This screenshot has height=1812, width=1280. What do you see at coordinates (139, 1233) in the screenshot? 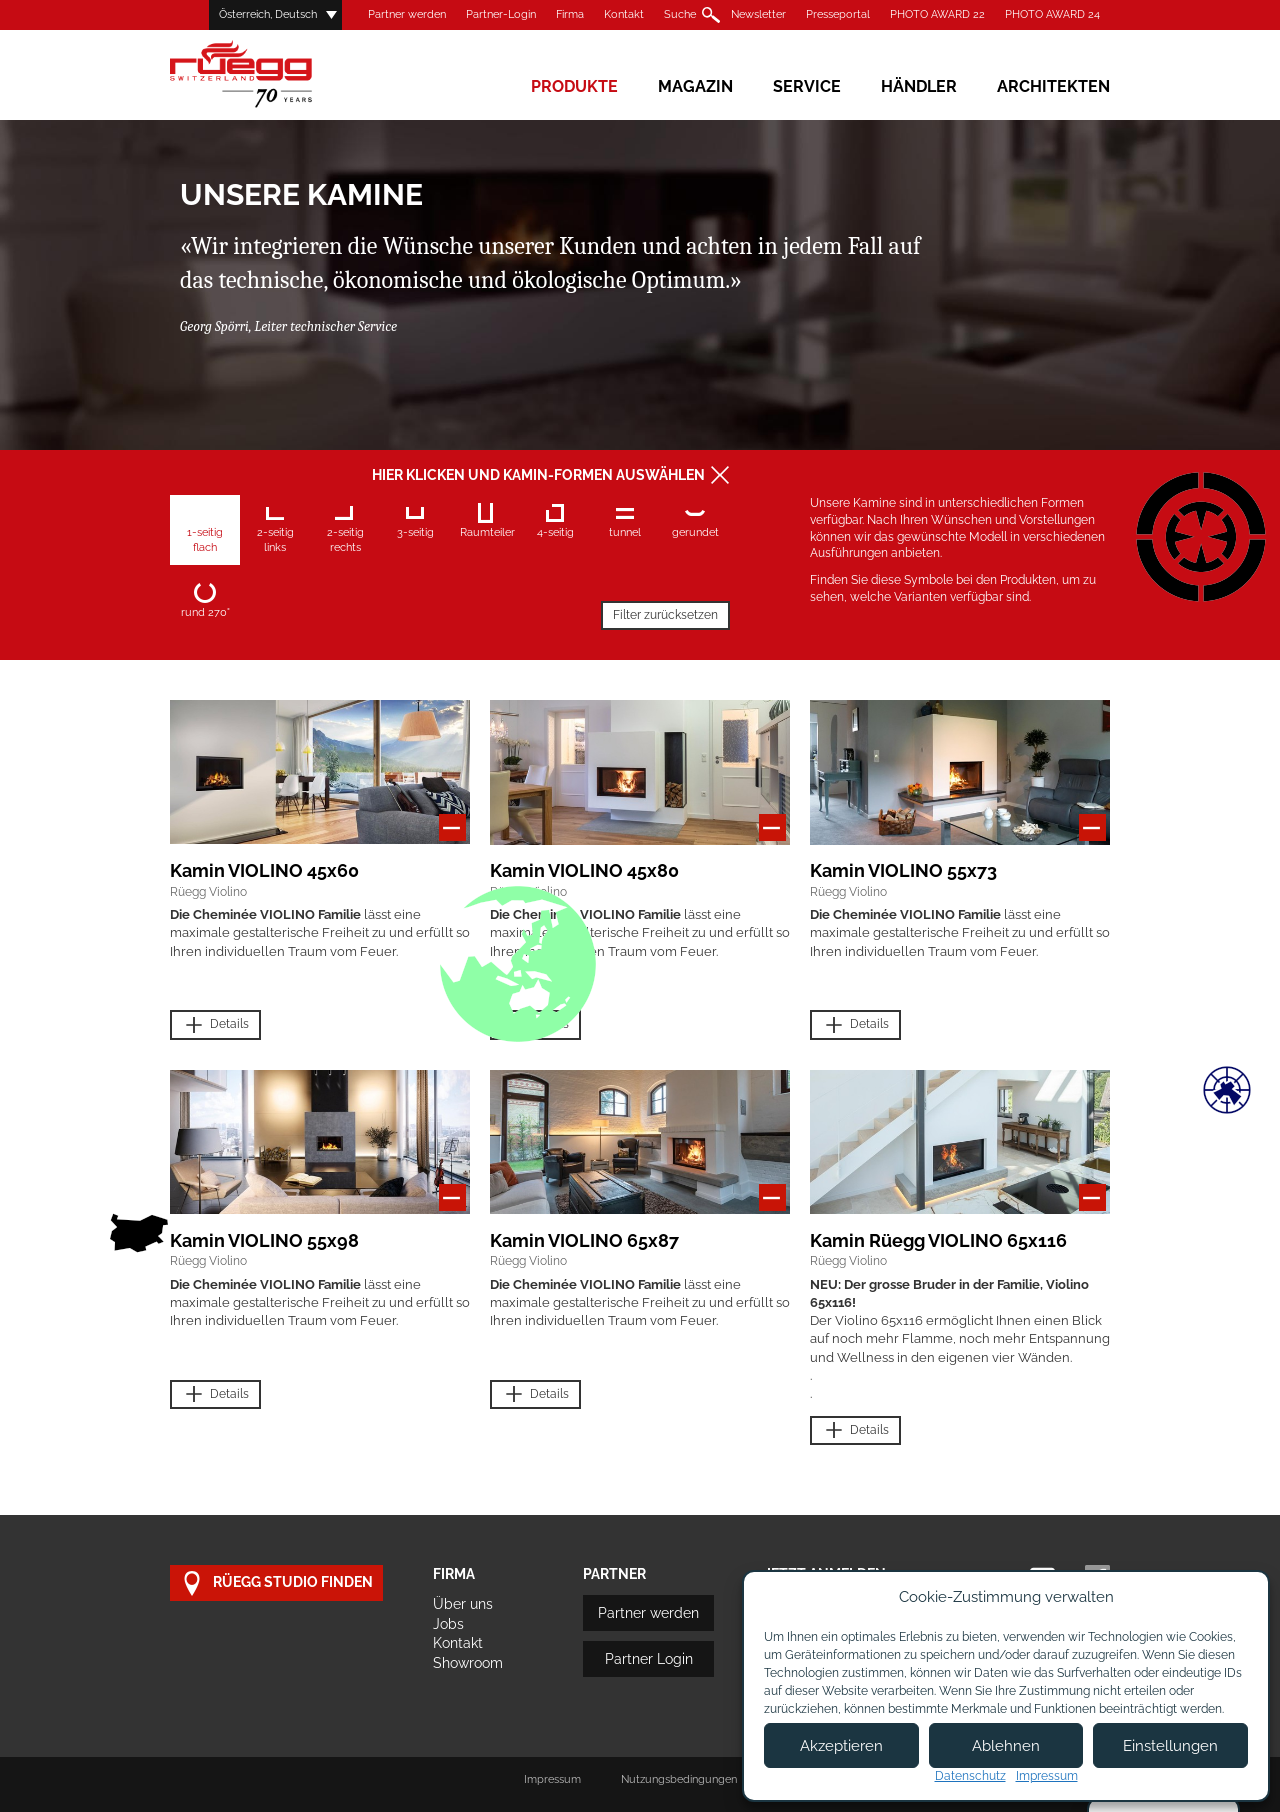
I see `select bulgaria as your country or region` at bounding box center [139, 1233].